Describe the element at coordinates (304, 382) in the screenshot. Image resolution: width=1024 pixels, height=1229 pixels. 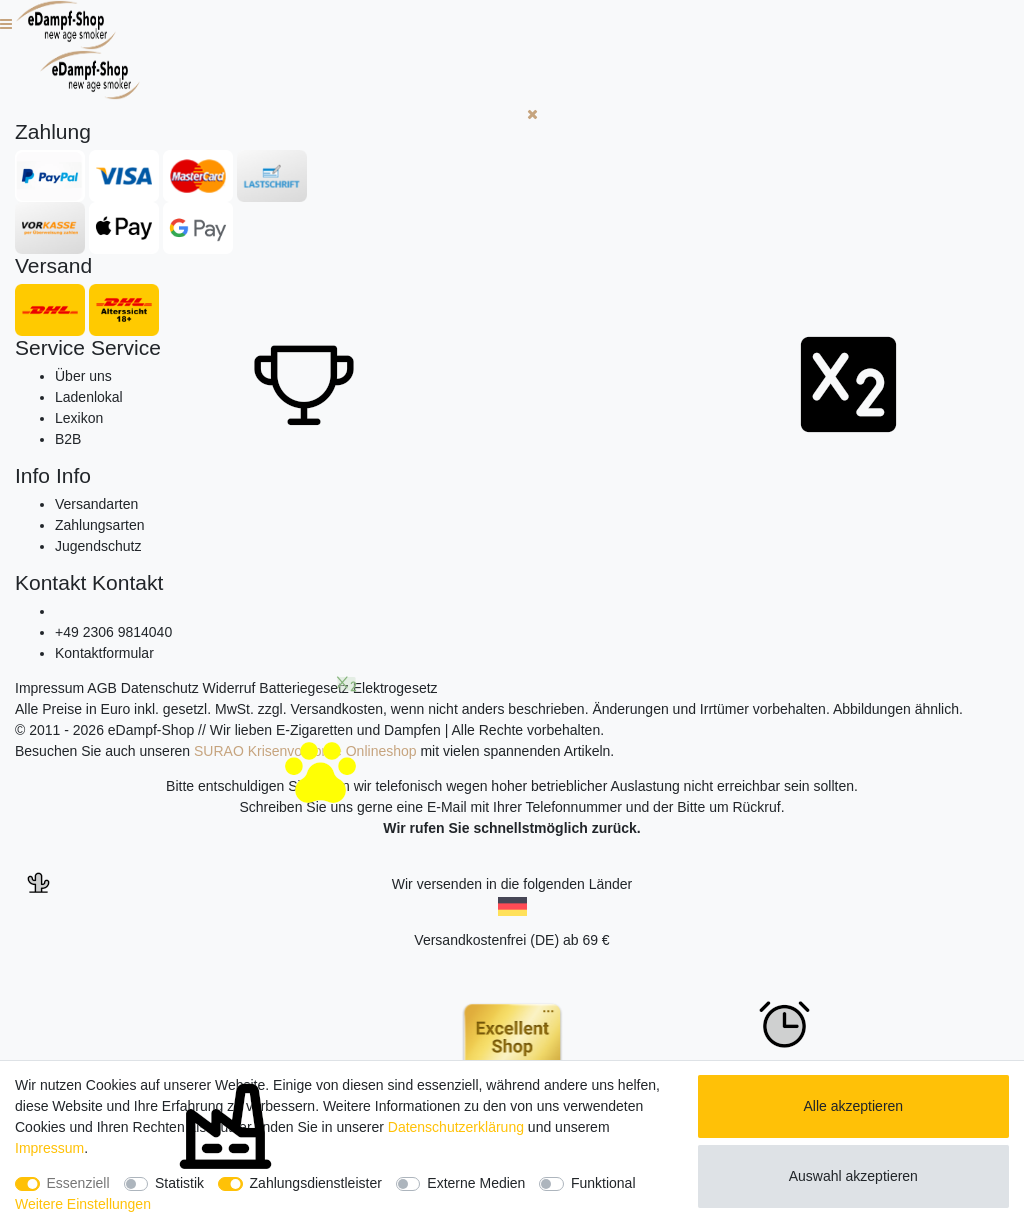
I see `view achievements or awards` at that location.